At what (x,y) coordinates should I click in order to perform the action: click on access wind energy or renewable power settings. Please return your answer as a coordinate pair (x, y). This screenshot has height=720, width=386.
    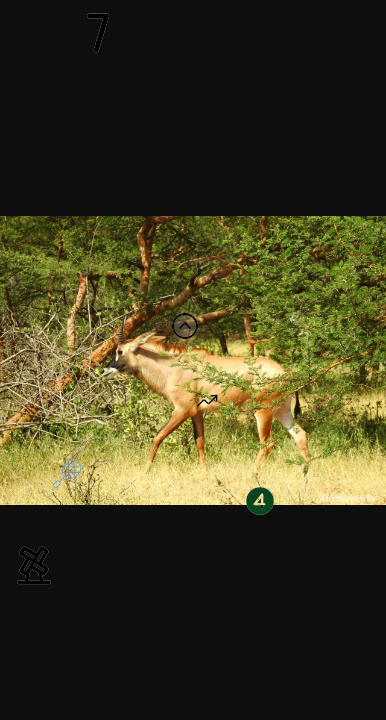
    Looking at the image, I should click on (34, 566).